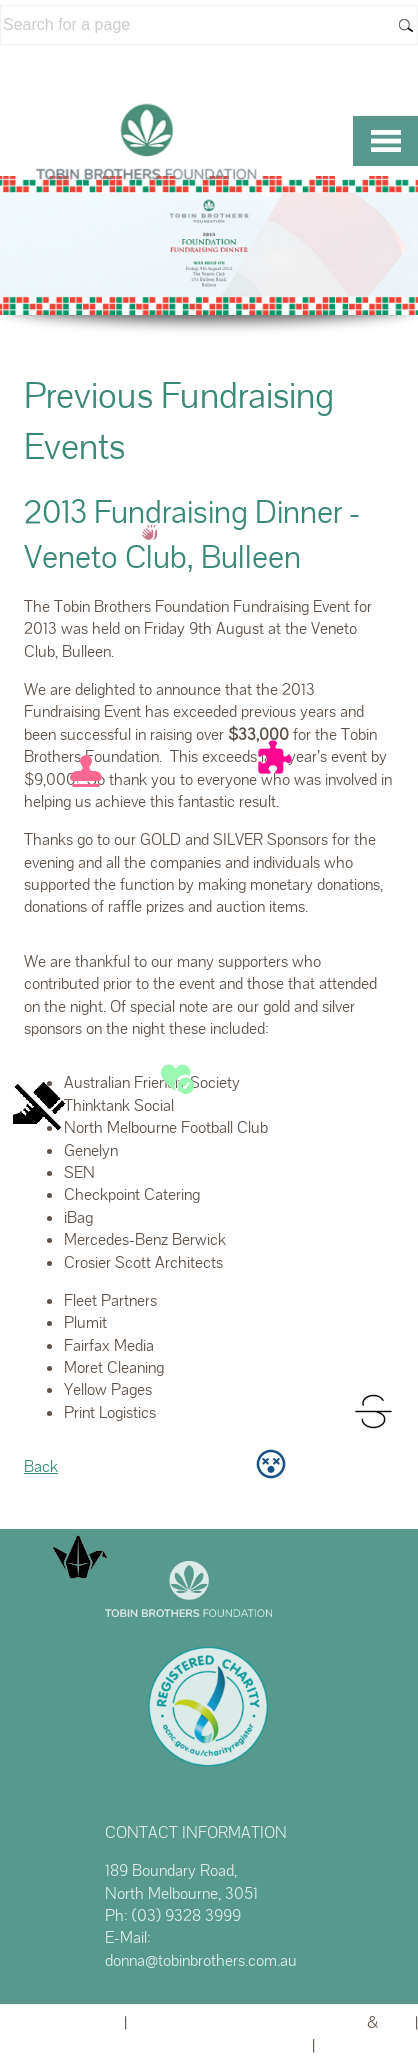  Describe the element at coordinates (86, 771) in the screenshot. I see `apply a stamp or seal to a document` at that location.